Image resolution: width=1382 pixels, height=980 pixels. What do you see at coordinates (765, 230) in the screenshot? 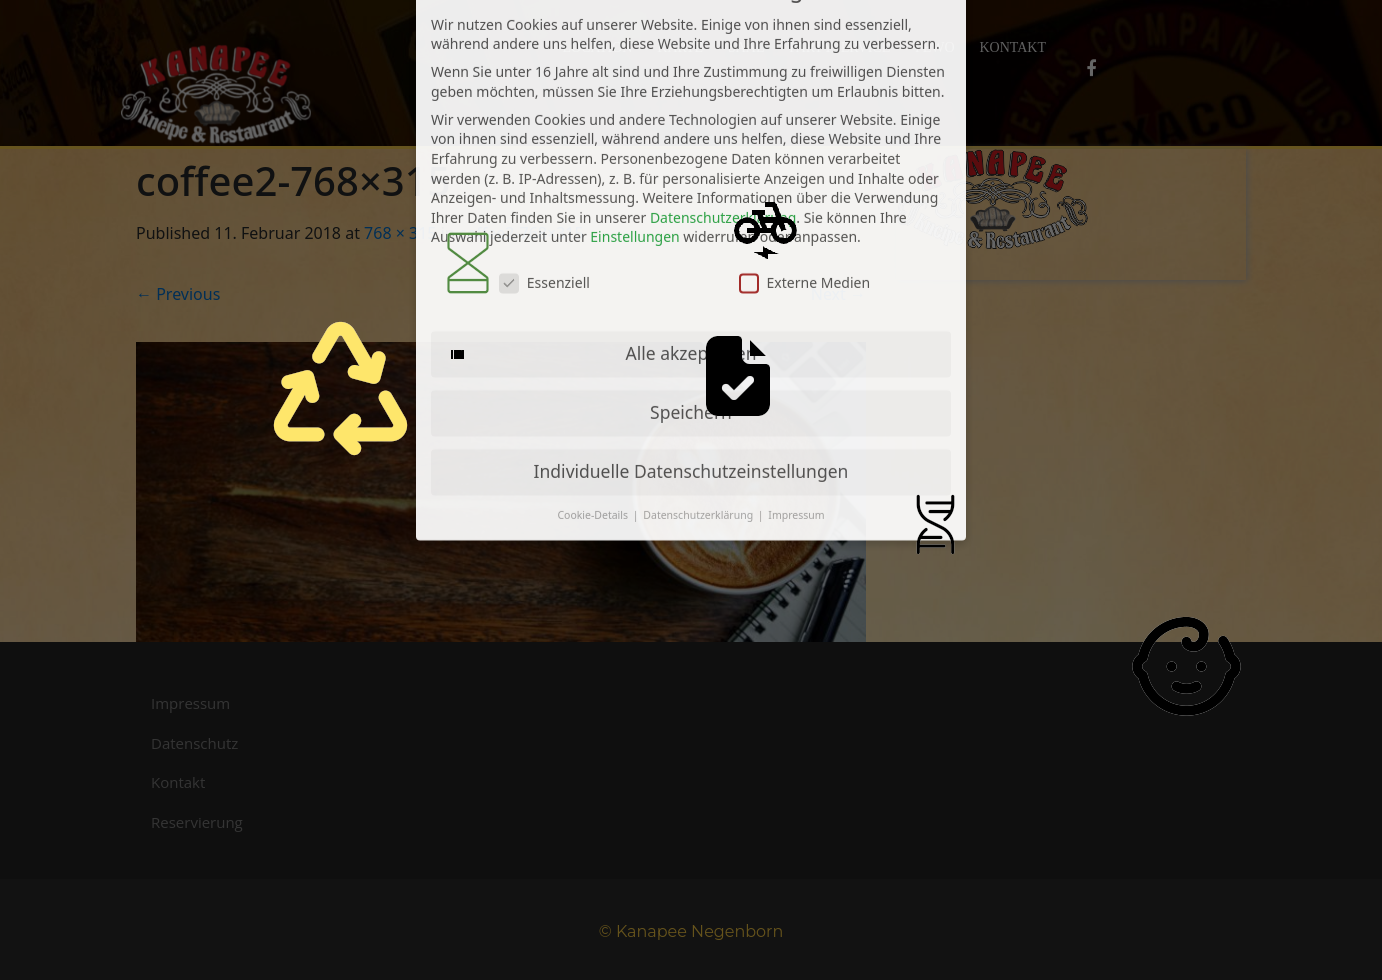
I see `find nearby electric bike rentals` at bounding box center [765, 230].